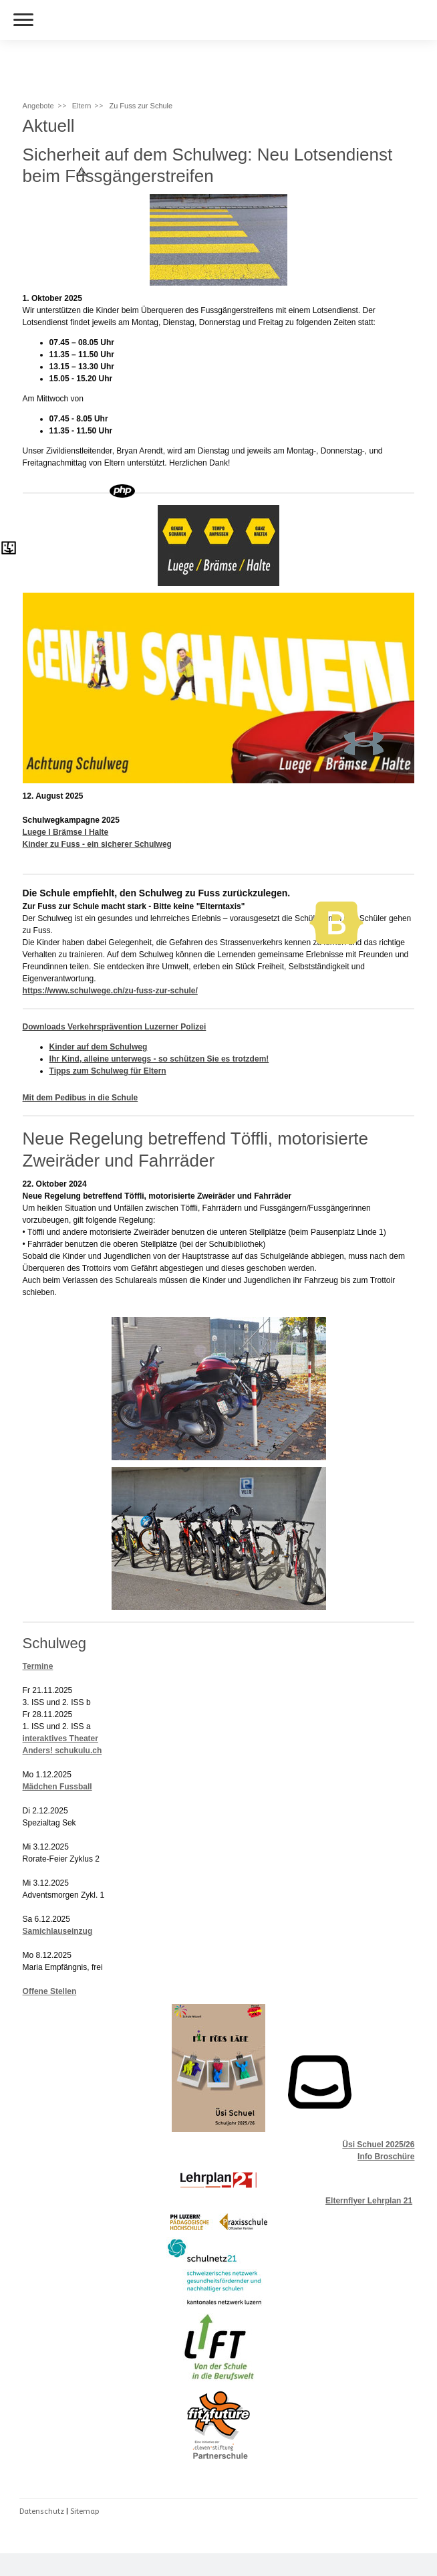  I want to click on open the Salla e-commerce platform, so click(319, 2082).